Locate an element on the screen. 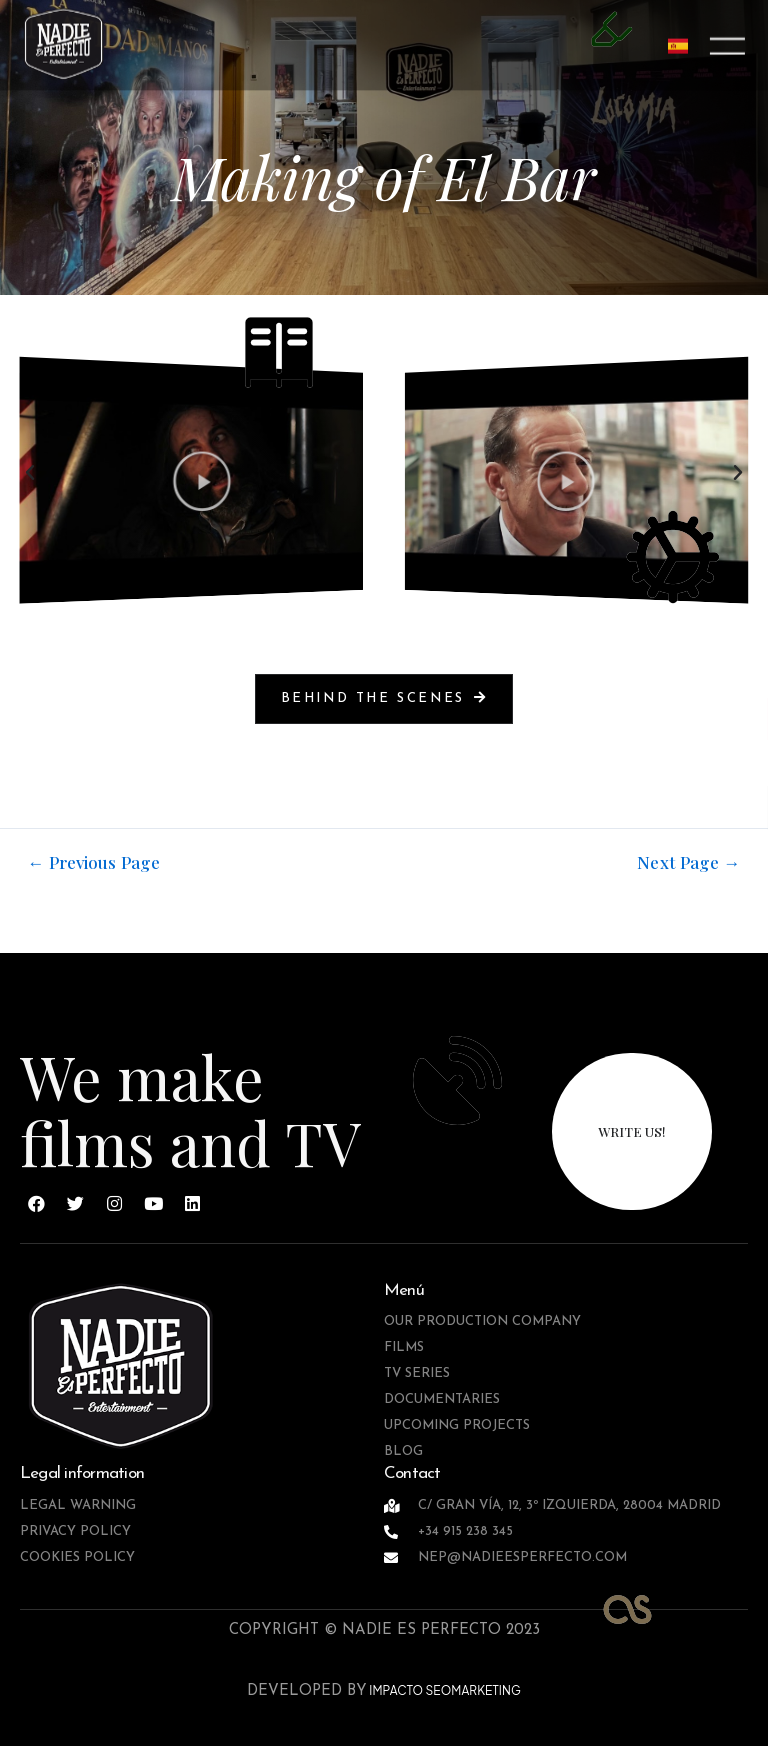 This screenshot has width=768, height=1746. access storage lockers is located at coordinates (279, 351).